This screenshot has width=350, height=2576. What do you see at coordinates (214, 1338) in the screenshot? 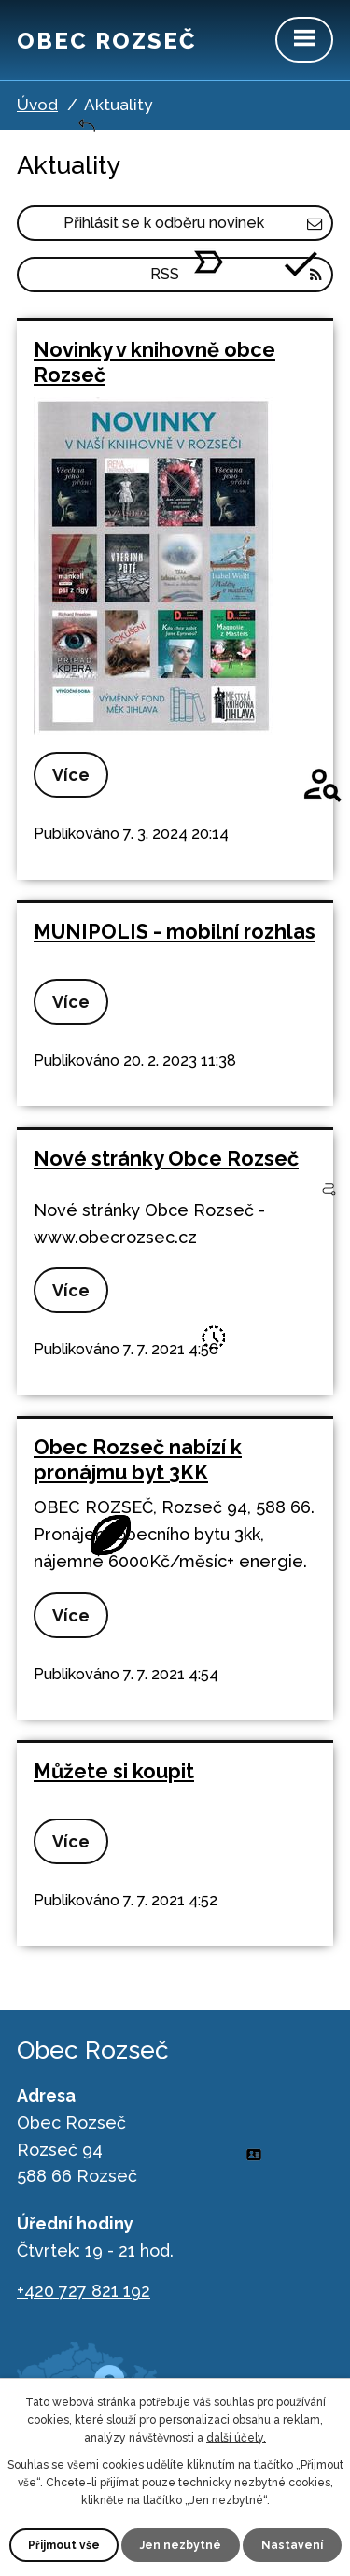
I see `indicates history tracking is disabled` at bounding box center [214, 1338].